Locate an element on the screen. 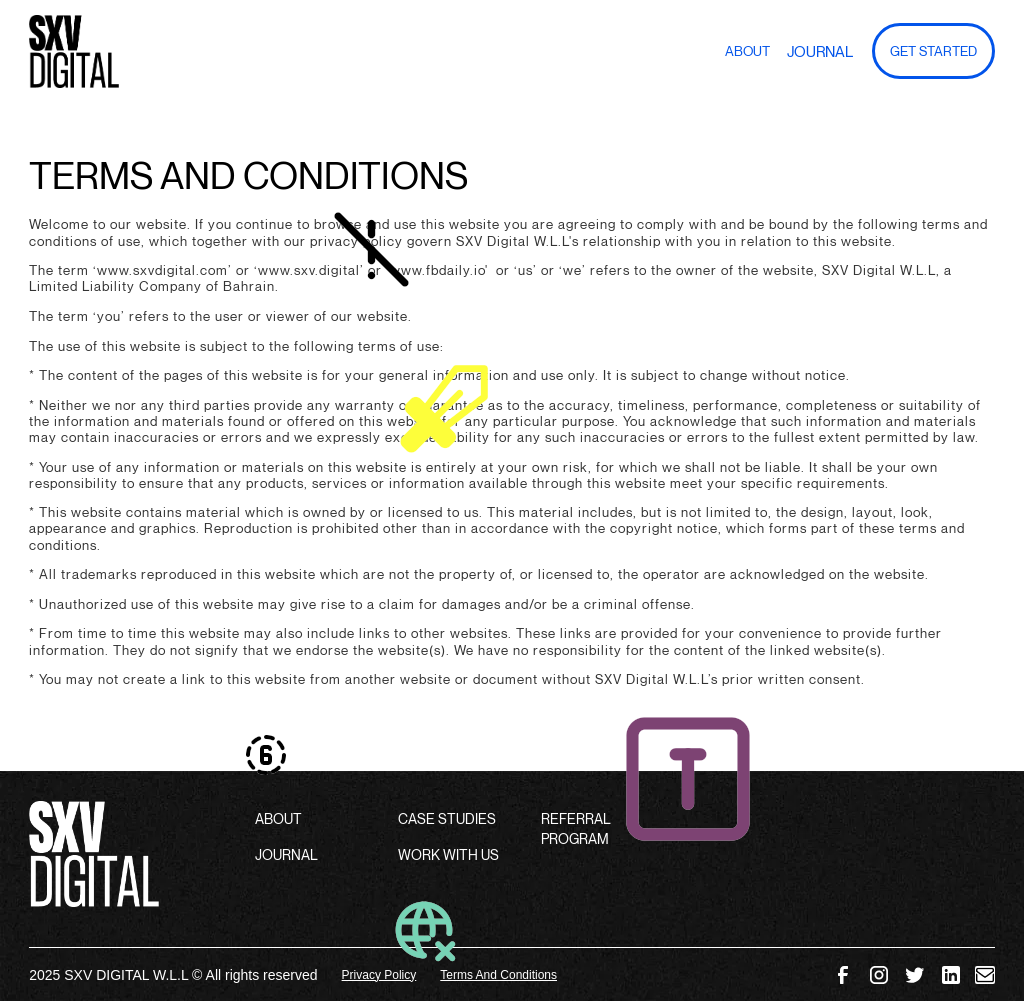  indicates no internet connection is located at coordinates (424, 930).